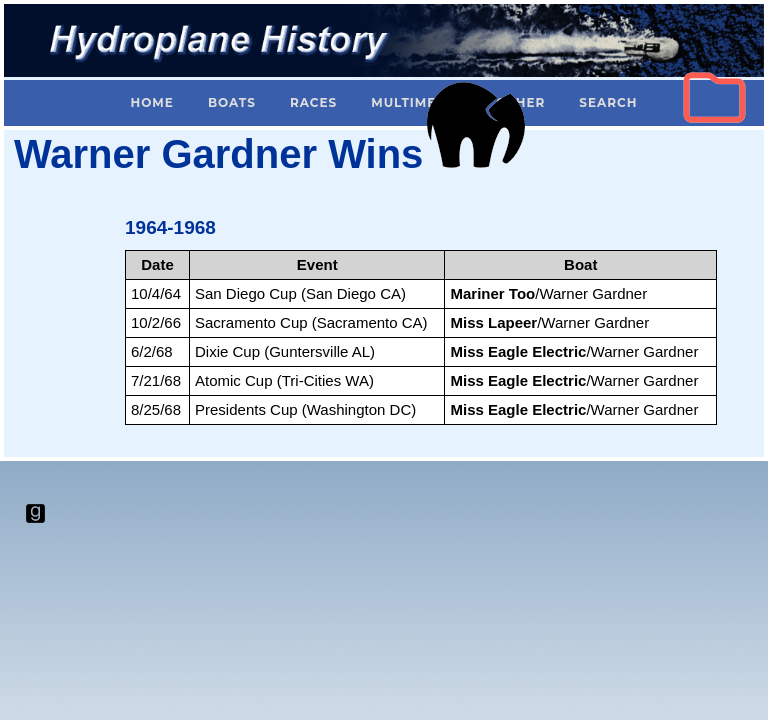 The height and width of the screenshot is (720, 768). I want to click on open folder to view files, so click(714, 99).